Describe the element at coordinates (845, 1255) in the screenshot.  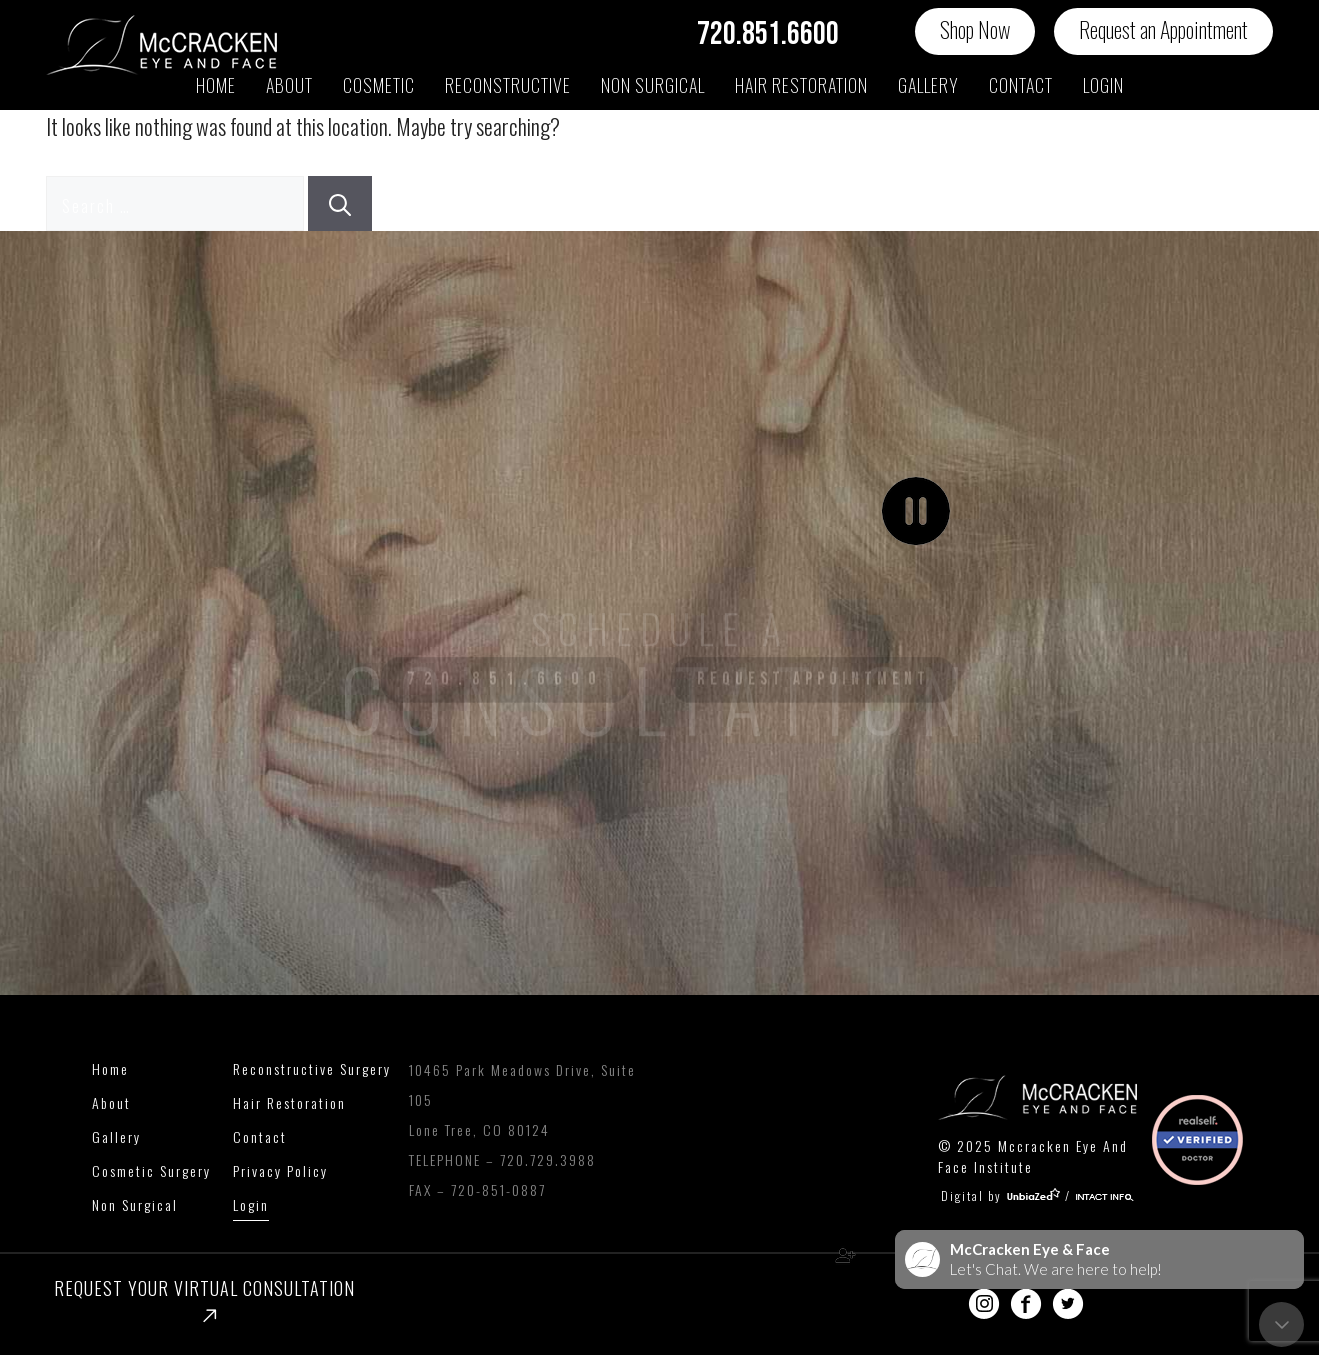
I see `add a new contact or friend` at that location.